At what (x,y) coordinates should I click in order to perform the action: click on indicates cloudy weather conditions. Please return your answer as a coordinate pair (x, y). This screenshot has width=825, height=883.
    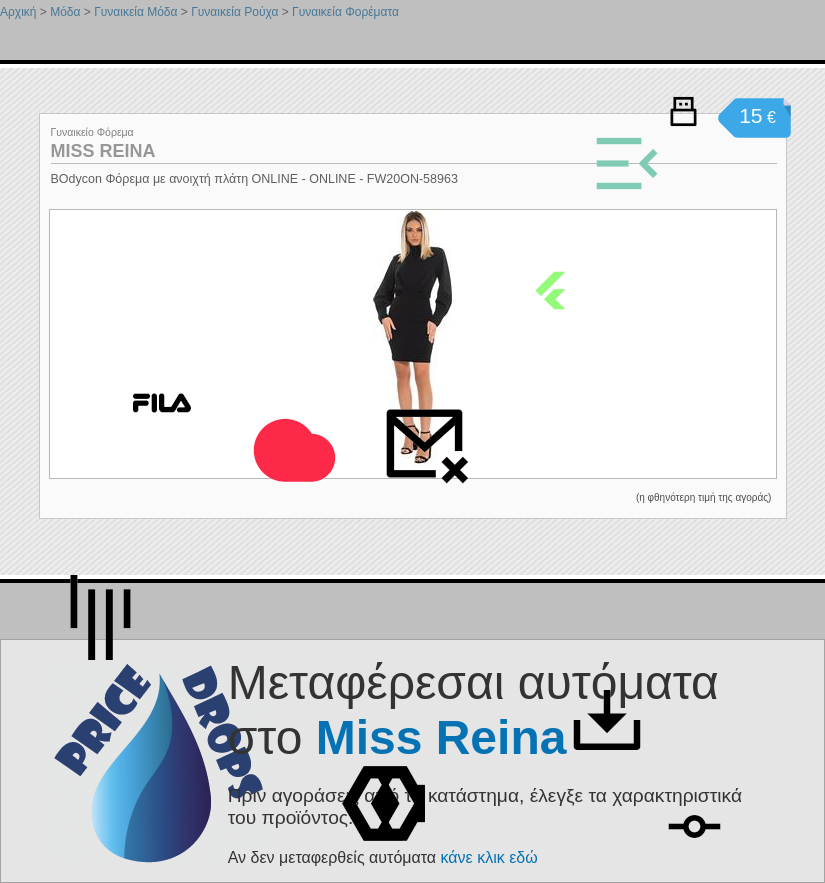
    Looking at the image, I should click on (294, 448).